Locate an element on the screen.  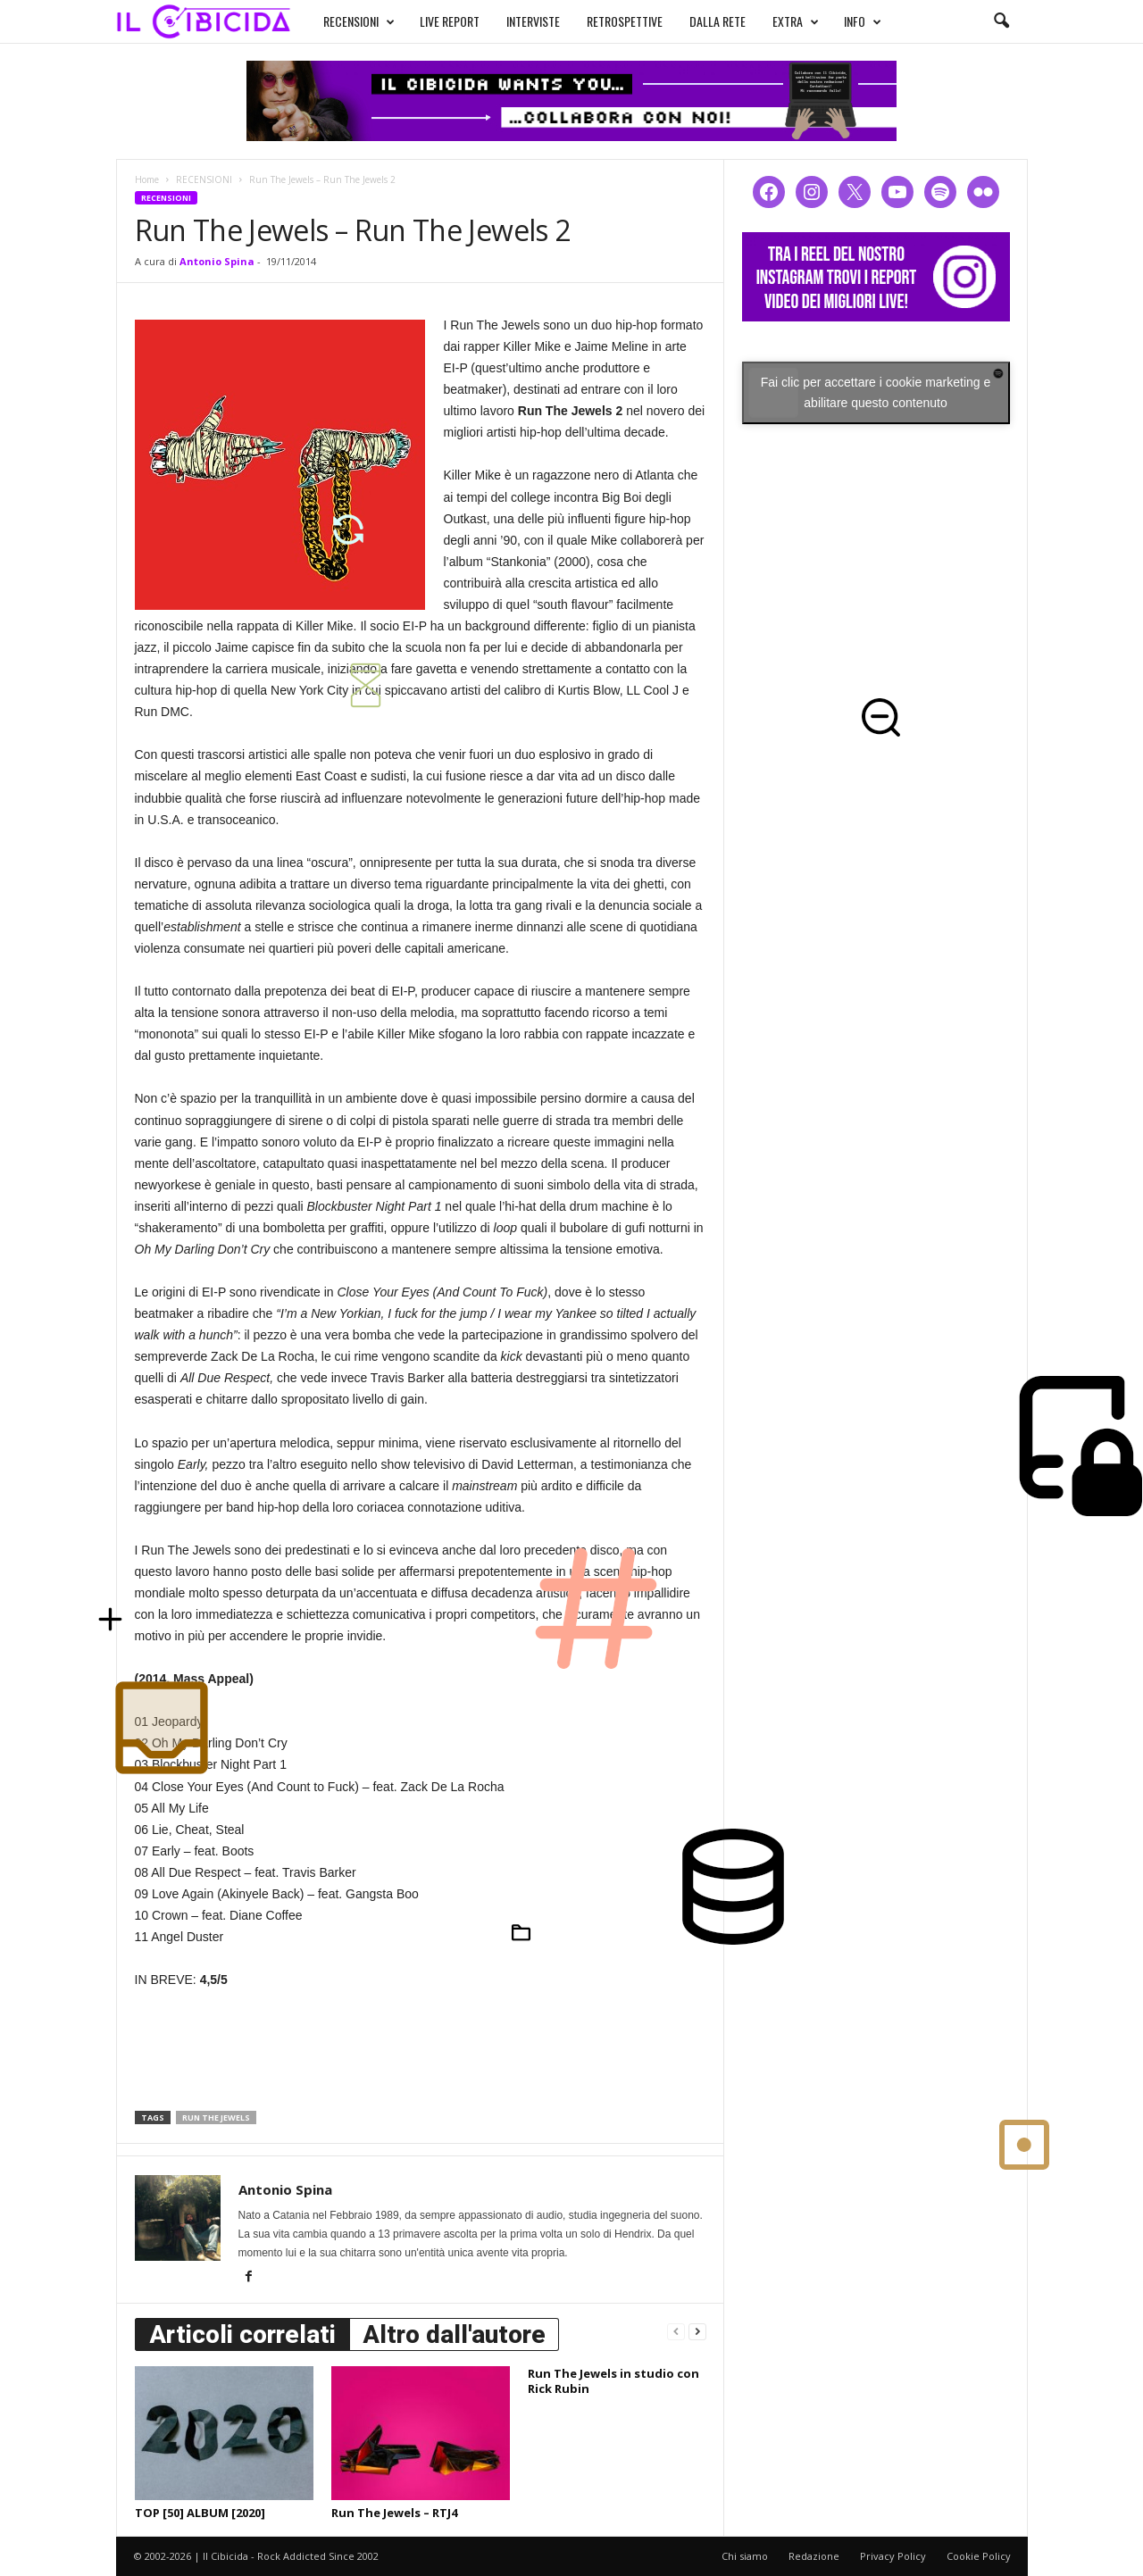
zoom out to decrease magnification is located at coordinates (880, 717).